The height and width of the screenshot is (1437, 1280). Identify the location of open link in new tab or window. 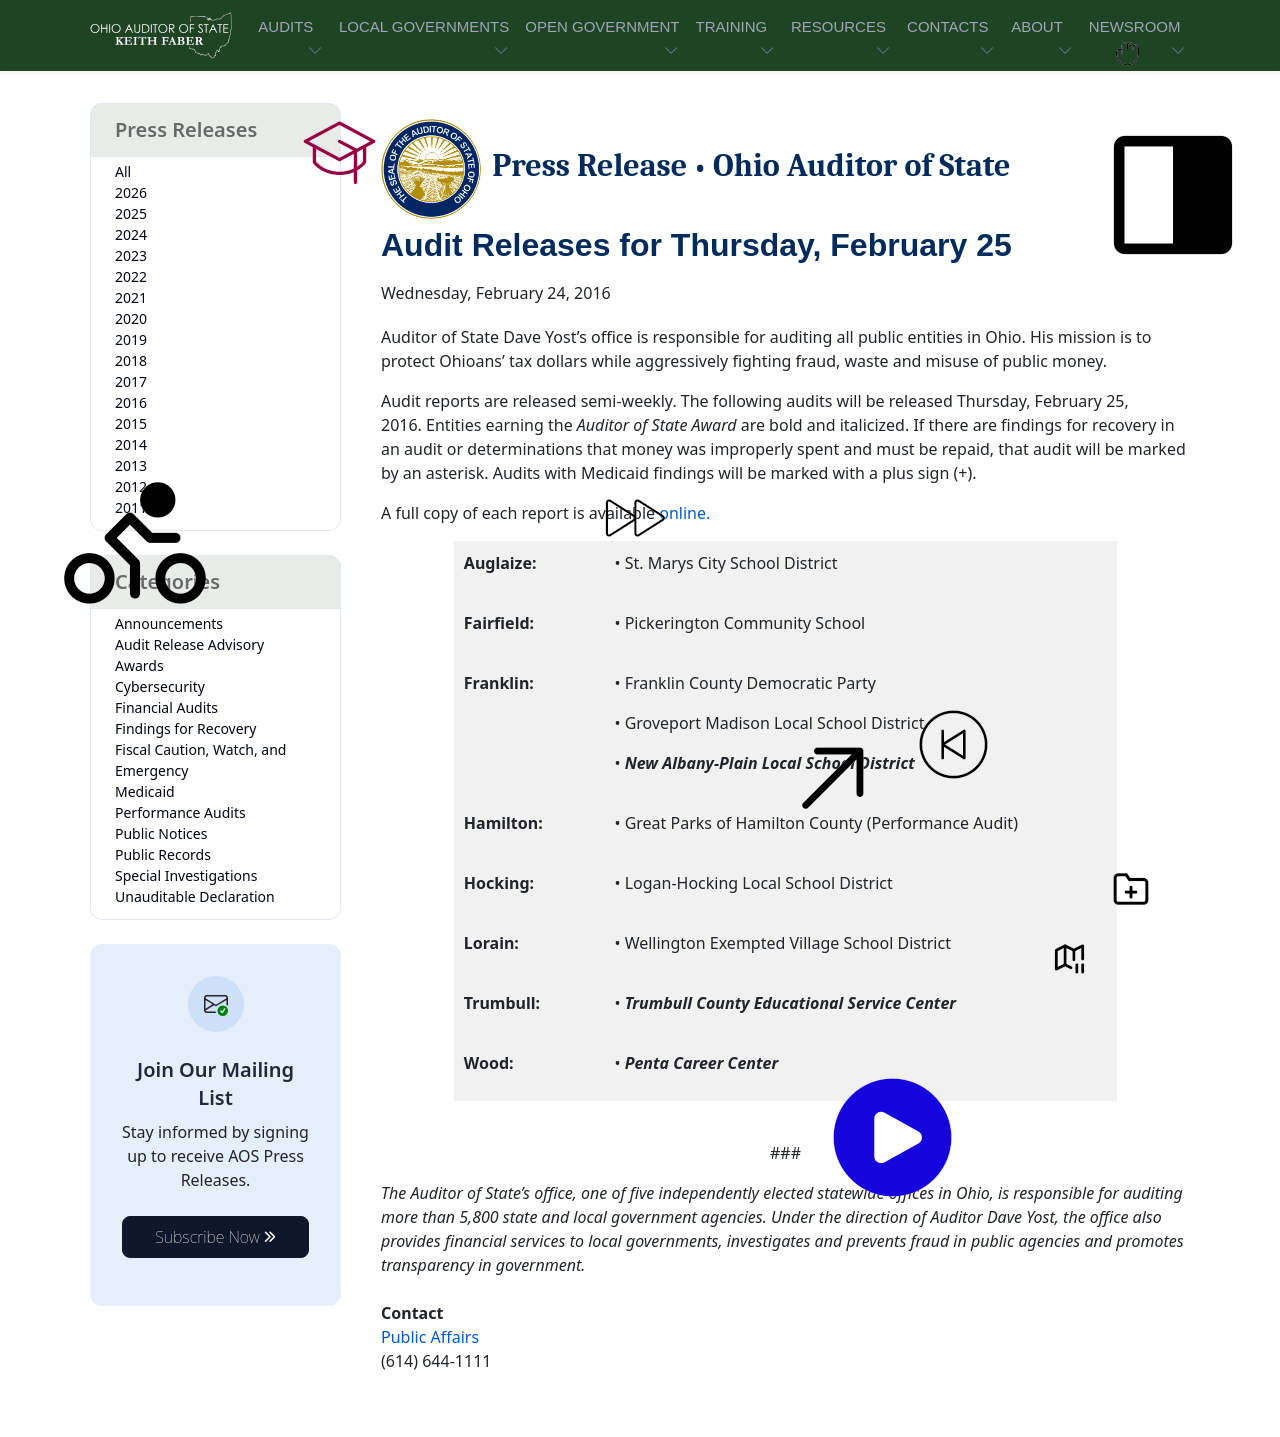
(830, 780).